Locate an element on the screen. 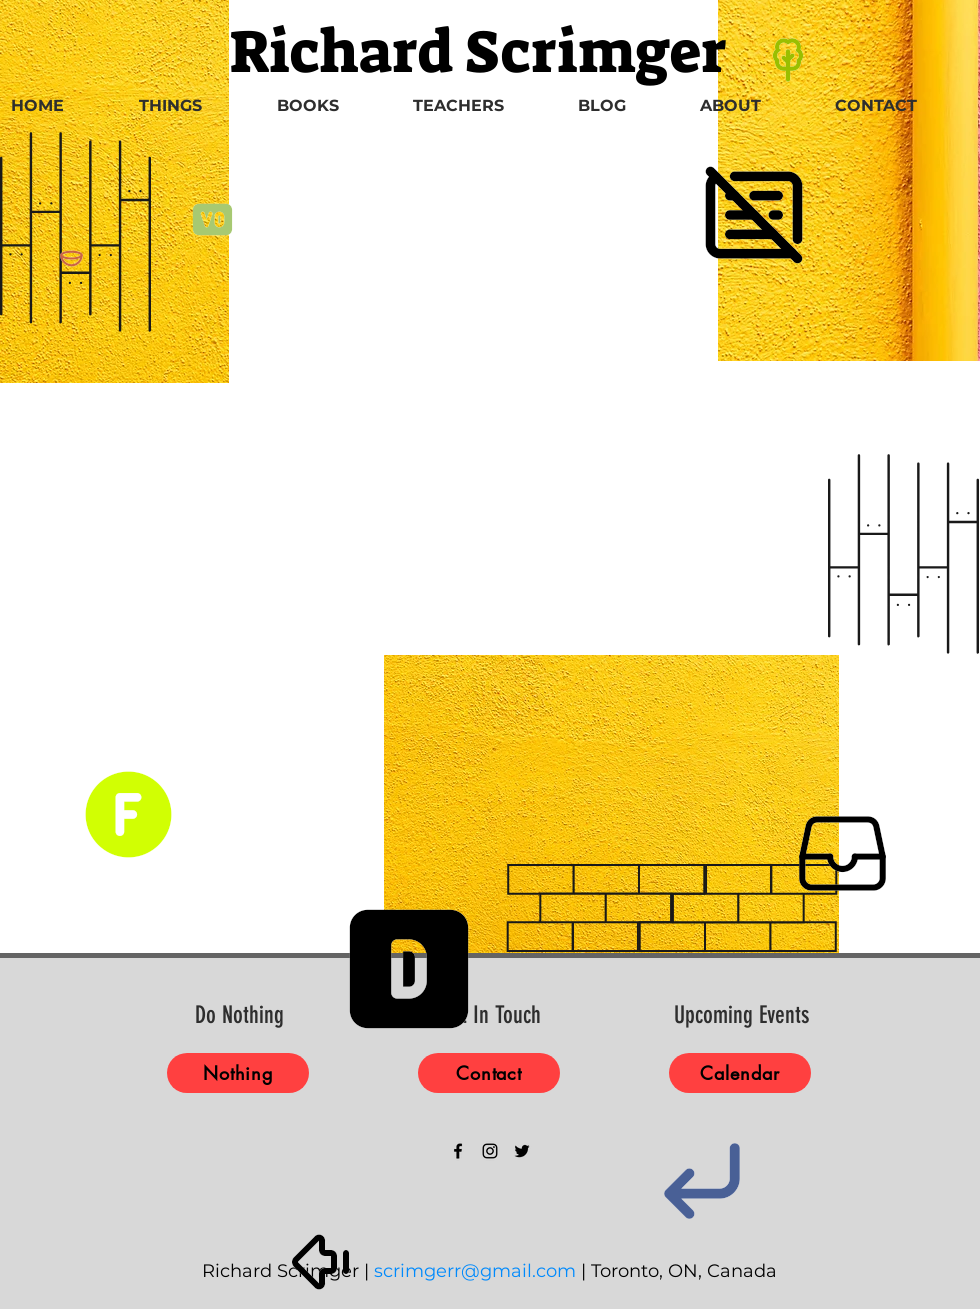 This screenshot has height=1309, width=980. return or enter key action is located at coordinates (704, 1178).